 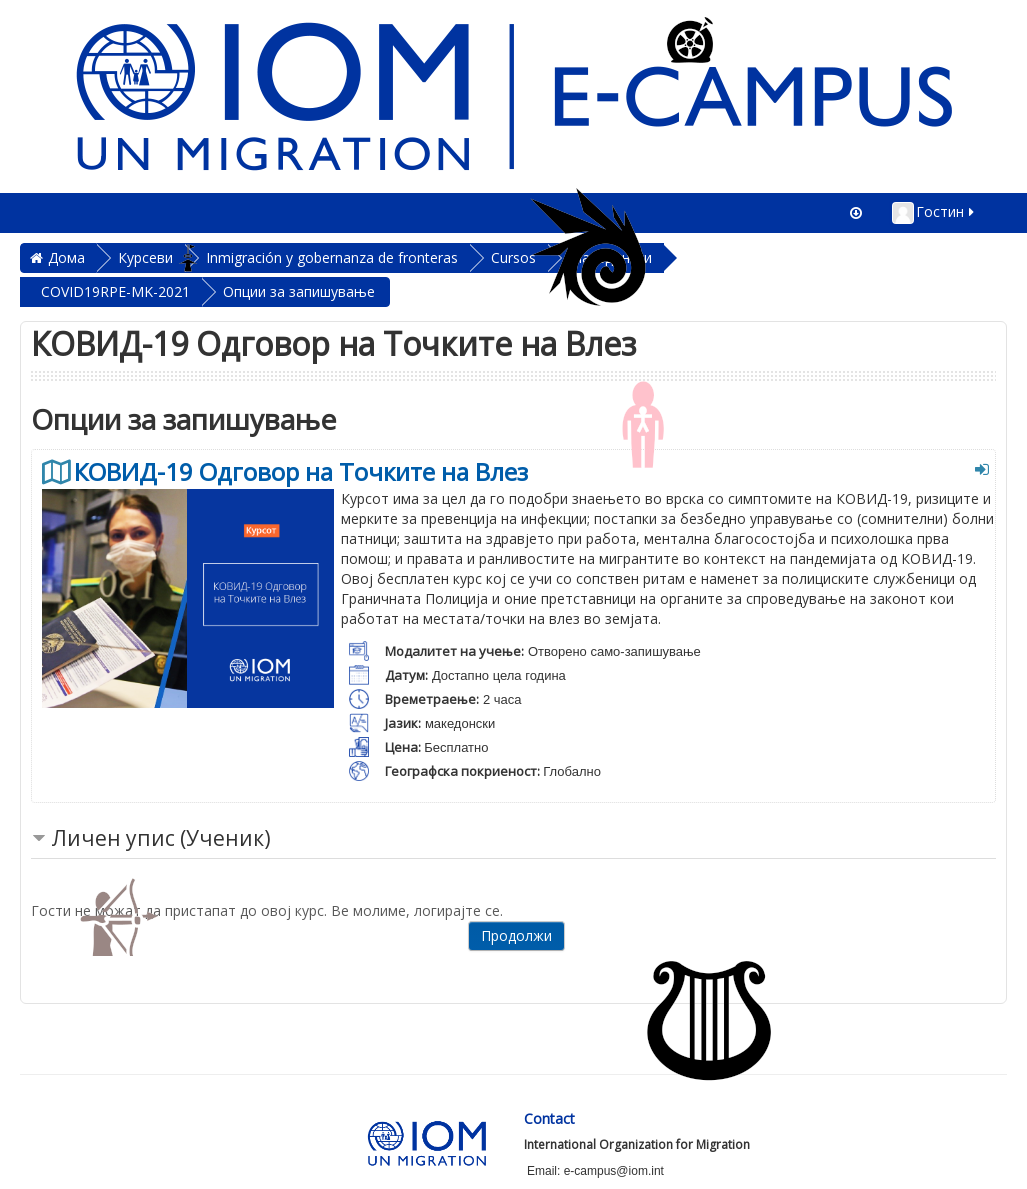 I want to click on navigate to objective marker, so click(x=188, y=258).